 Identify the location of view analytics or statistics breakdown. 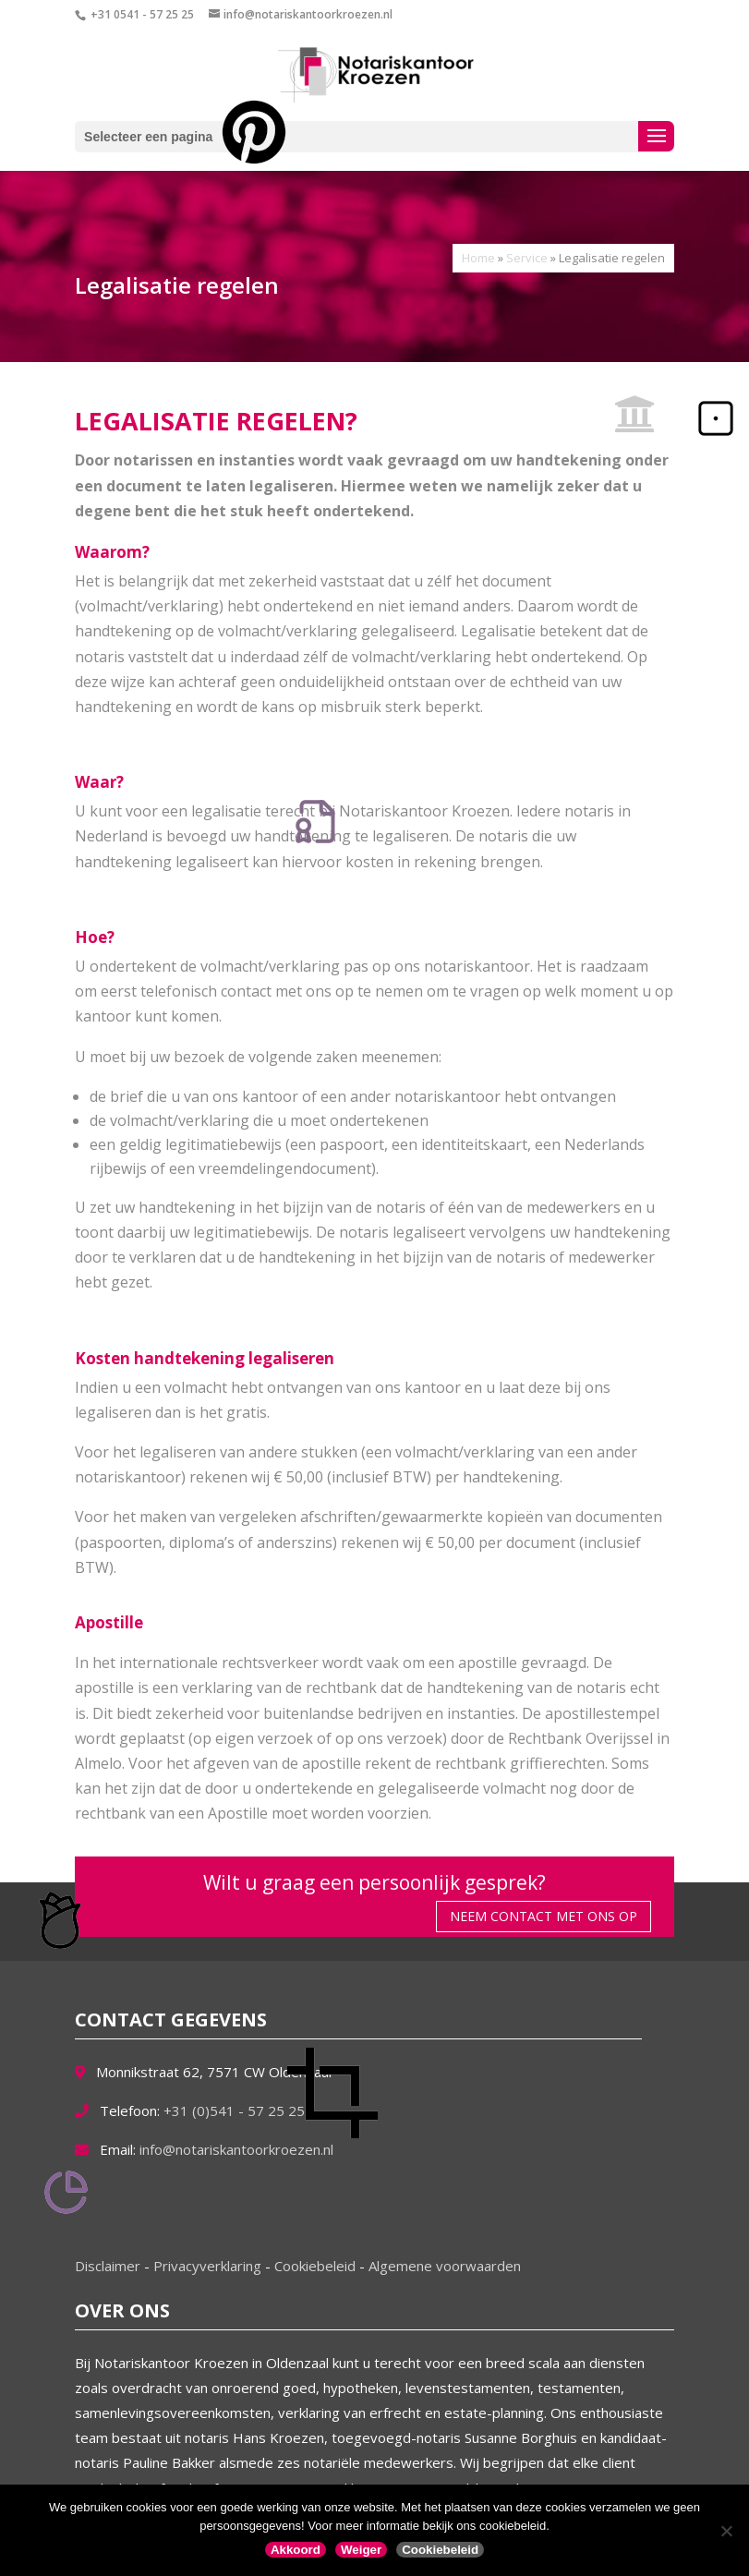
(66, 2192).